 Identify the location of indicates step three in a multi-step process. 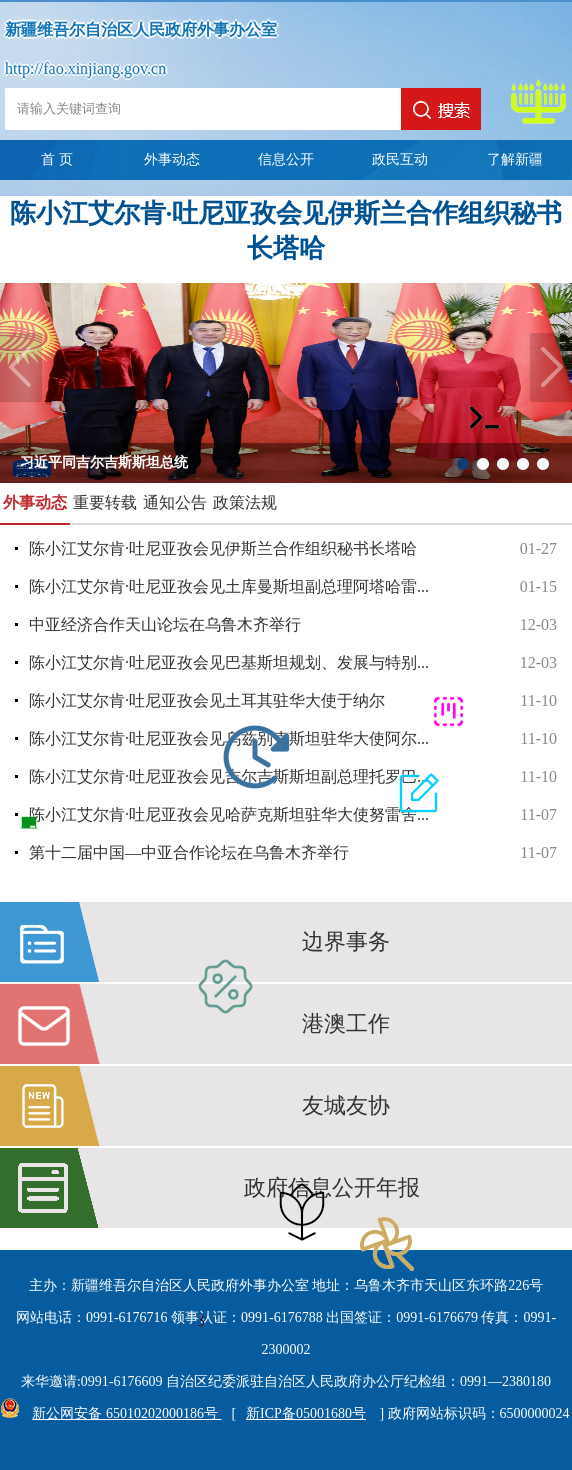
(201, 1321).